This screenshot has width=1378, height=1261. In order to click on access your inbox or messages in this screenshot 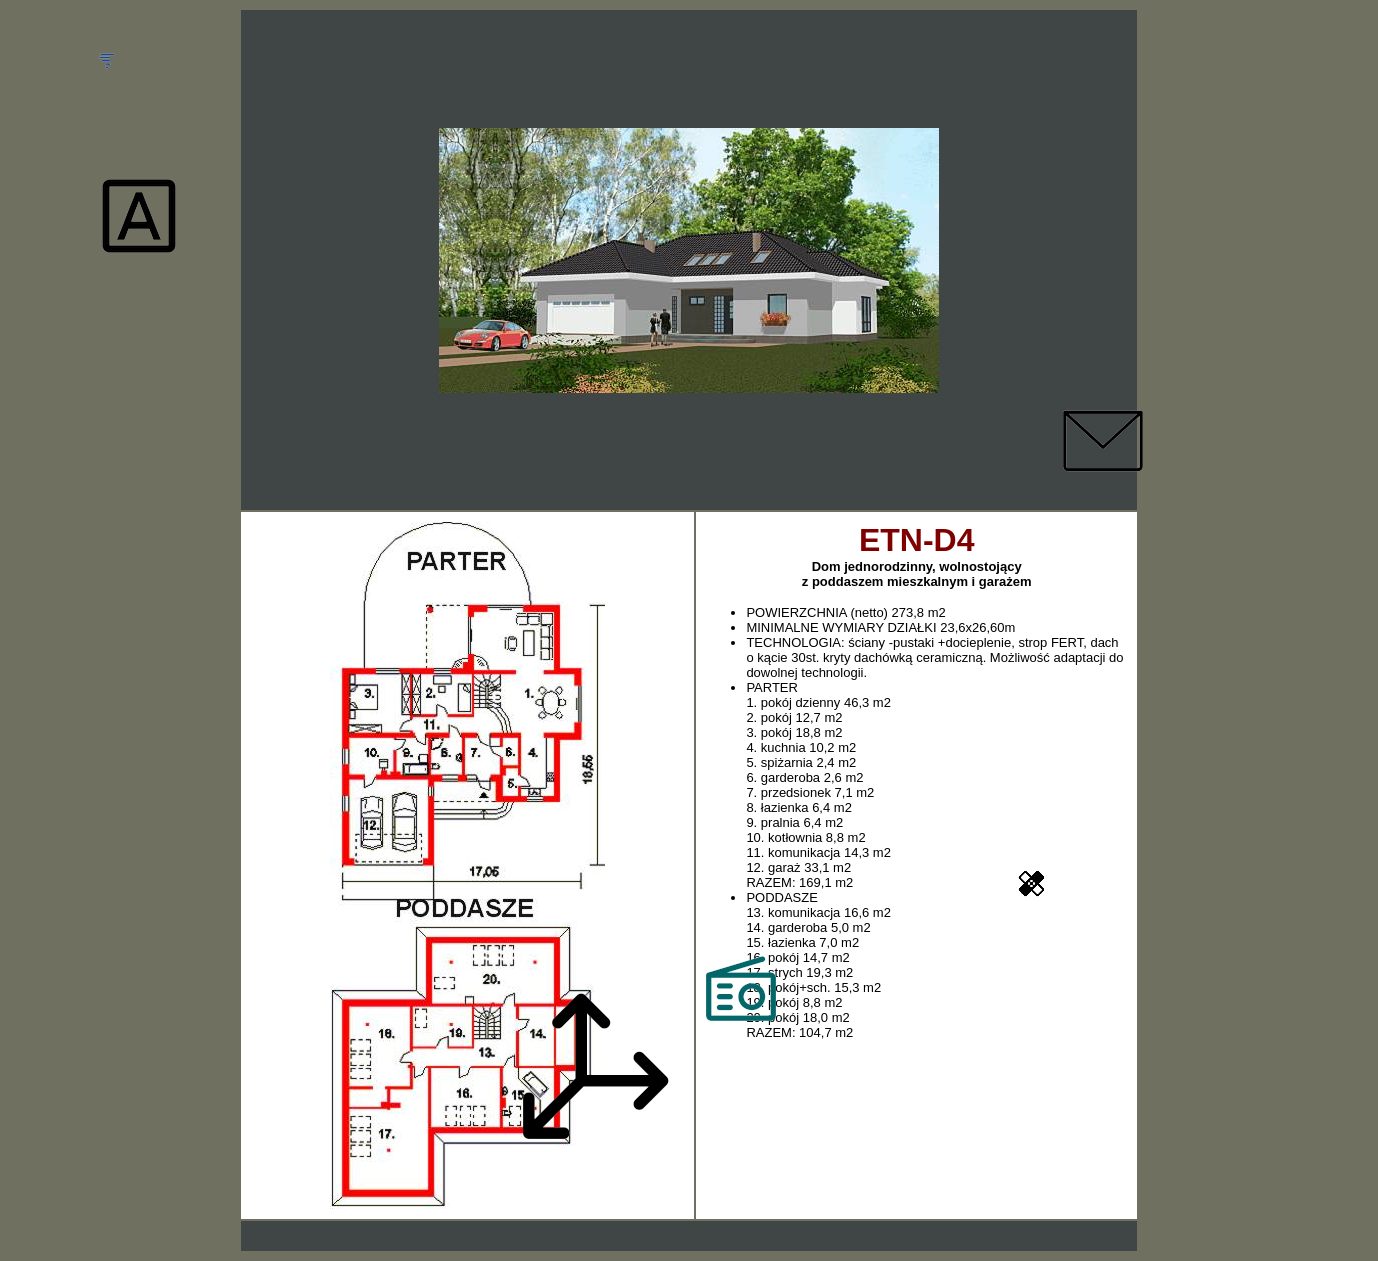, I will do `click(1103, 441)`.